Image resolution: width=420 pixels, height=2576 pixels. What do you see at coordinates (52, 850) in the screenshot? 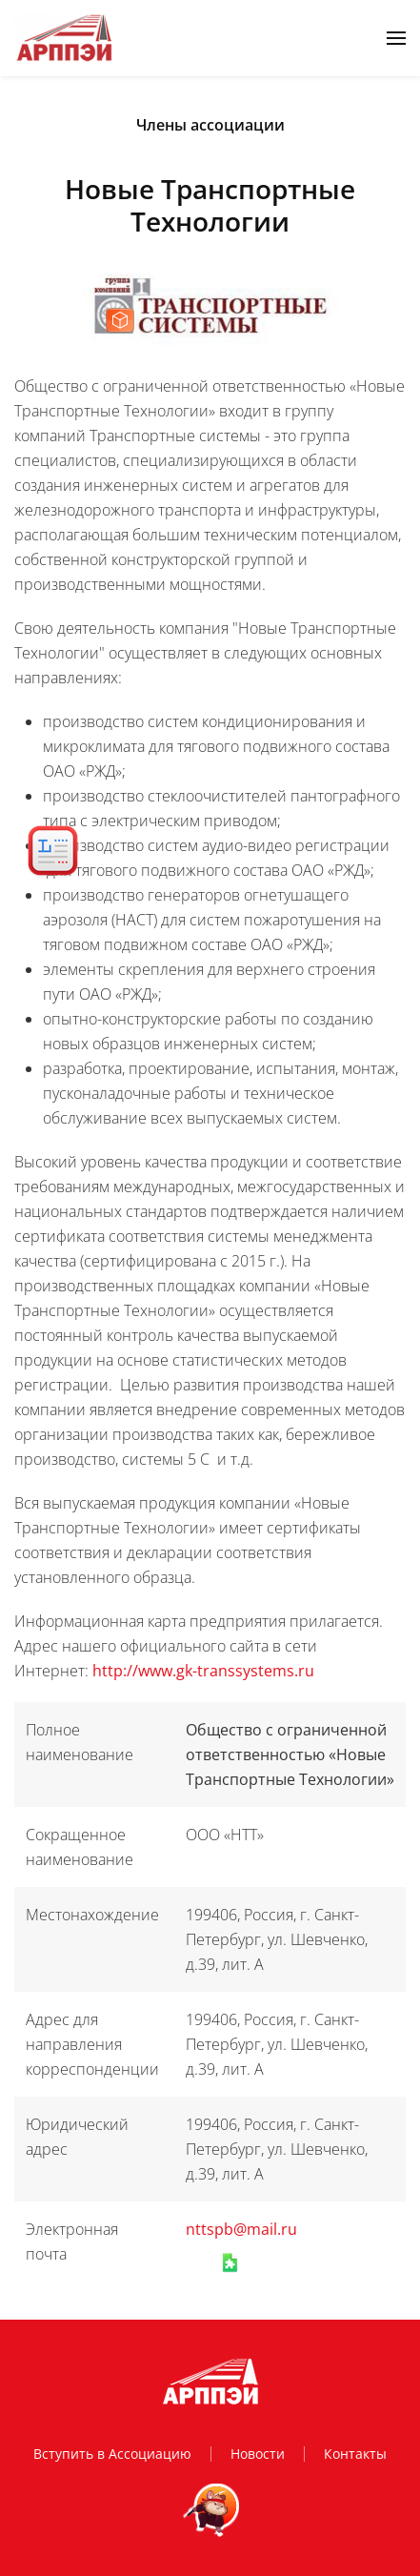
I see `open Lorem placeholder text generator app` at bounding box center [52, 850].